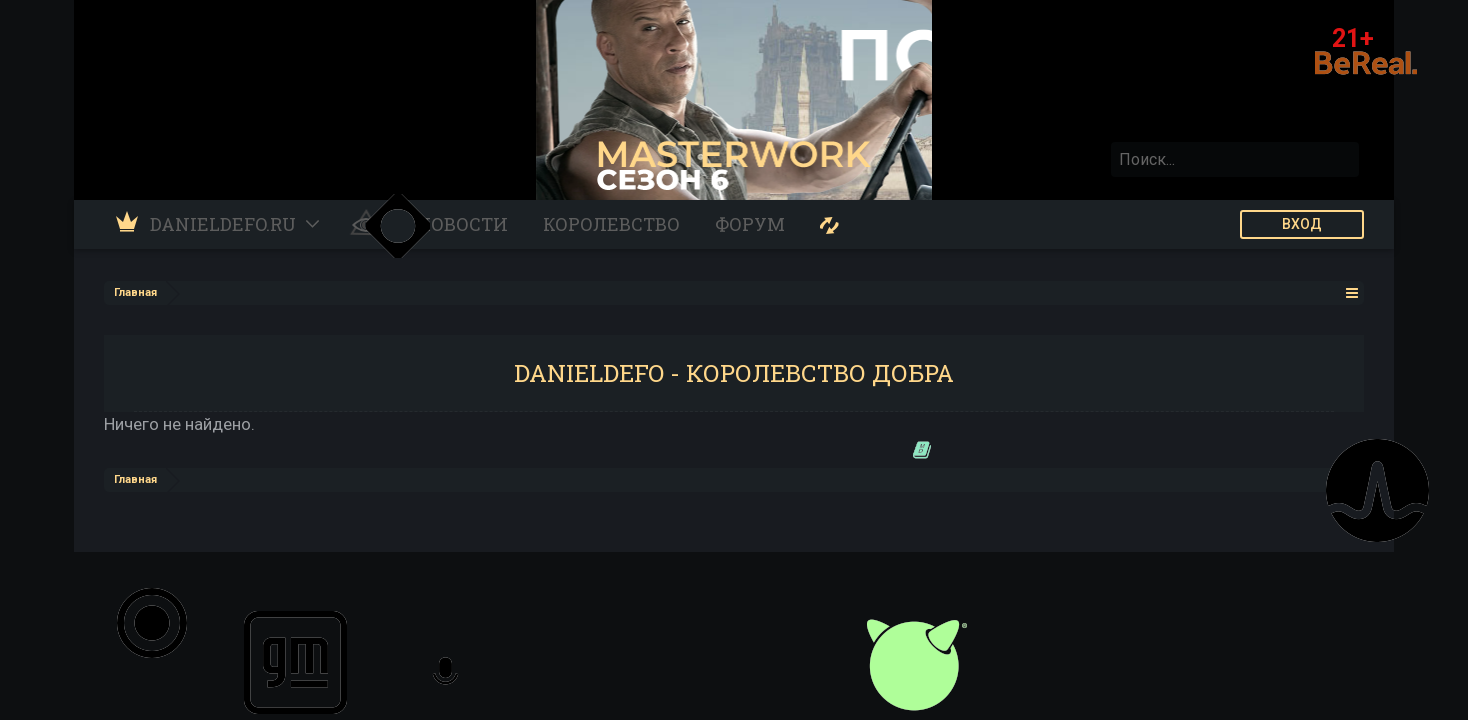  What do you see at coordinates (1377, 490) in the screenshot?
I see `broadcom company logo` at bounding box center [1377, 490].